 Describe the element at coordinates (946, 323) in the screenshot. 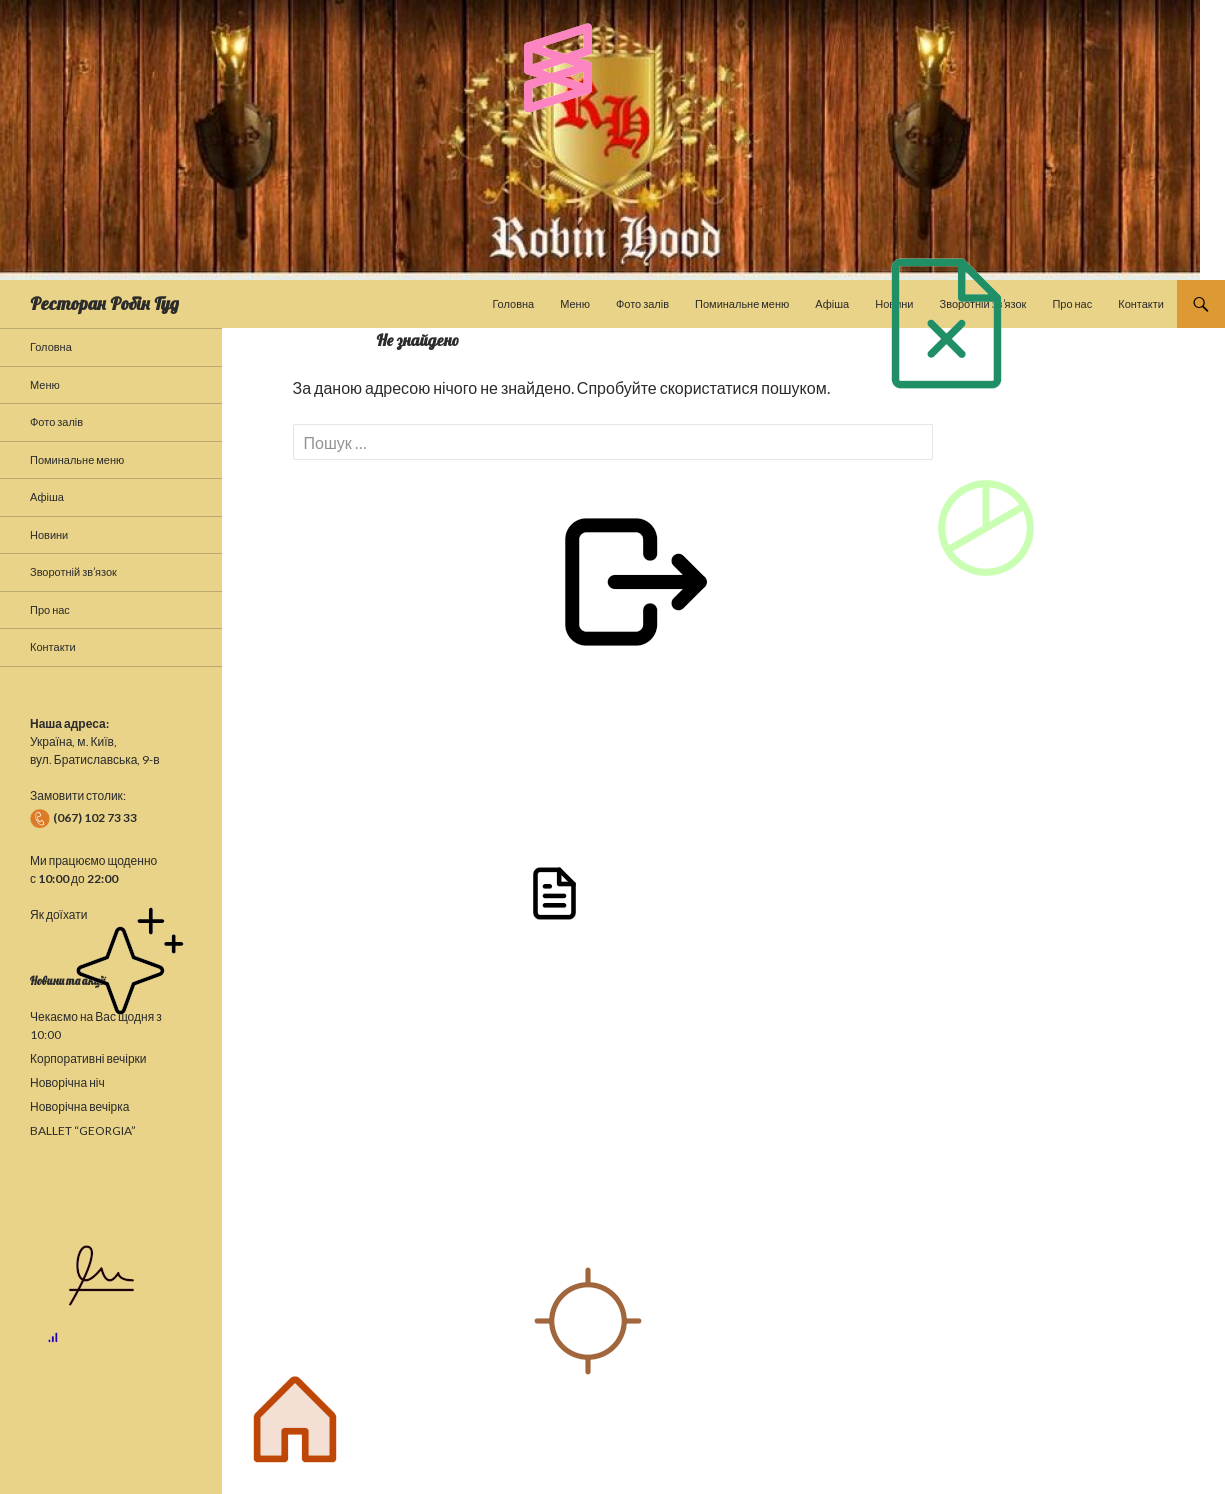

I see `delete or remove a file` at that location.